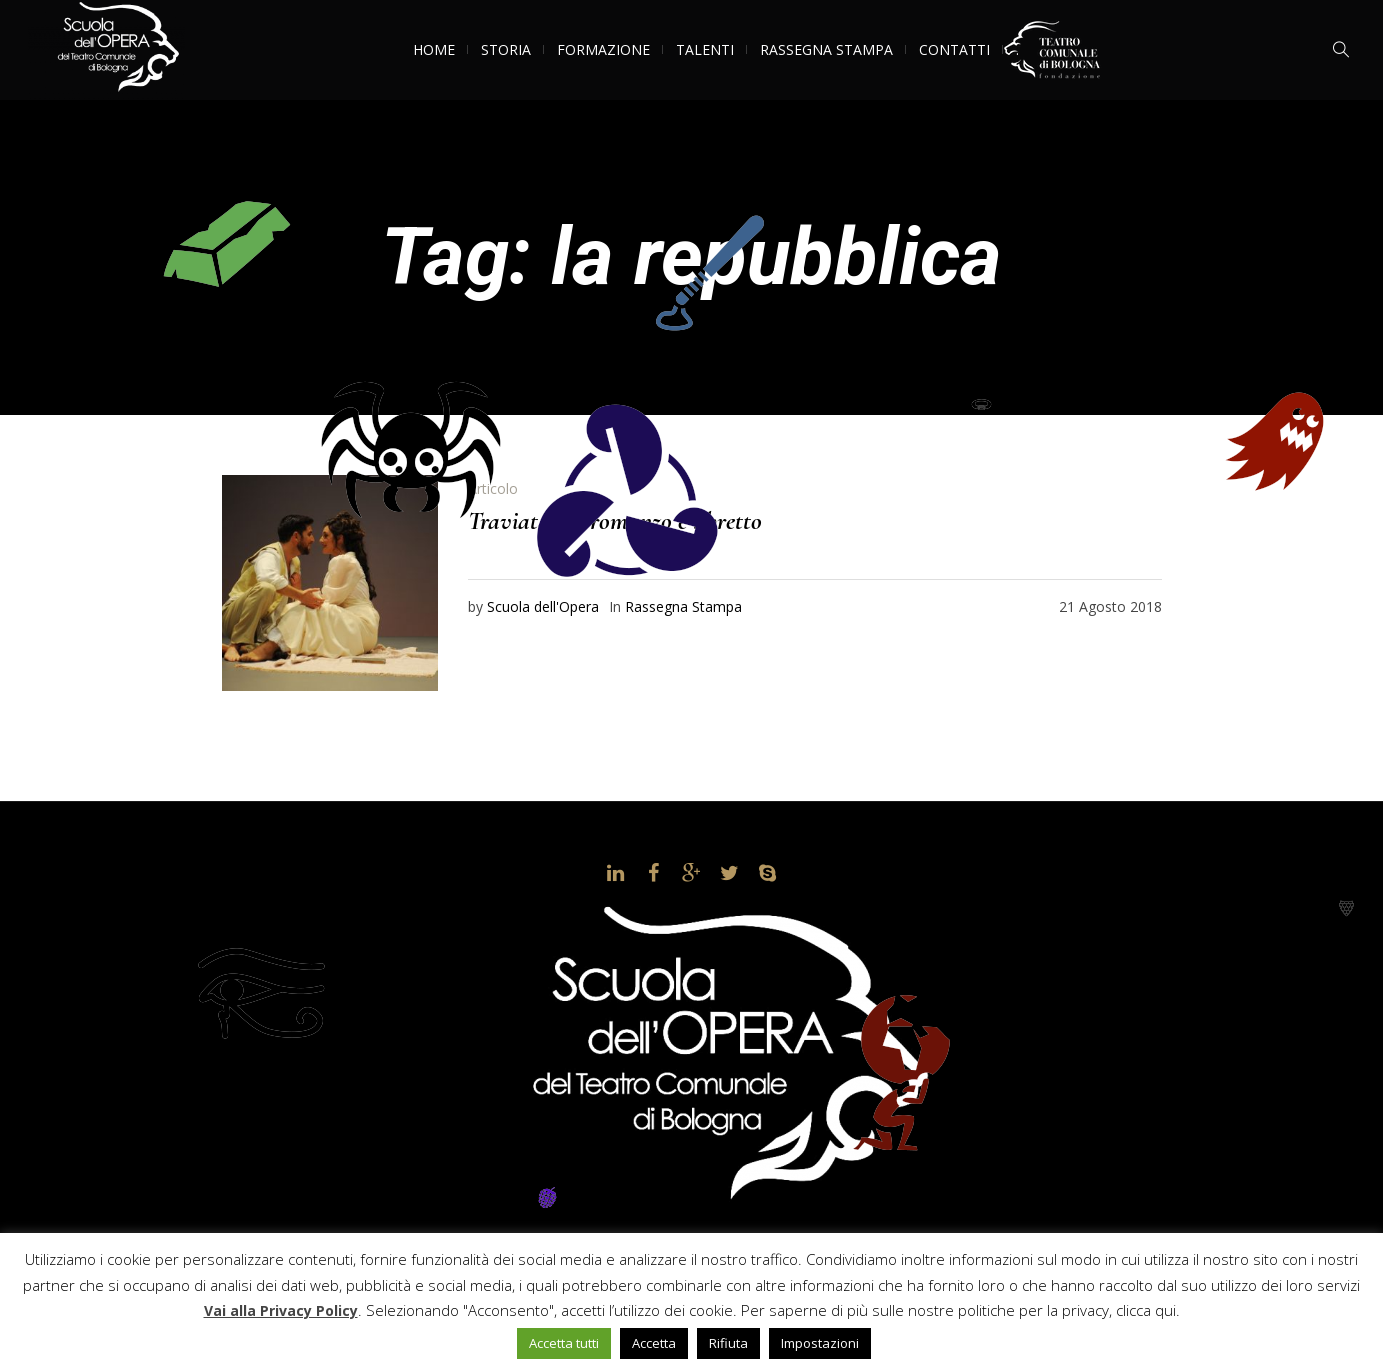 This screenshot has height=1371, width=1383. What do you see at coordinates (1346, 908) in the screenshot?
I see `equip or select a defensive shield item` at bounding box center [1346, 908].